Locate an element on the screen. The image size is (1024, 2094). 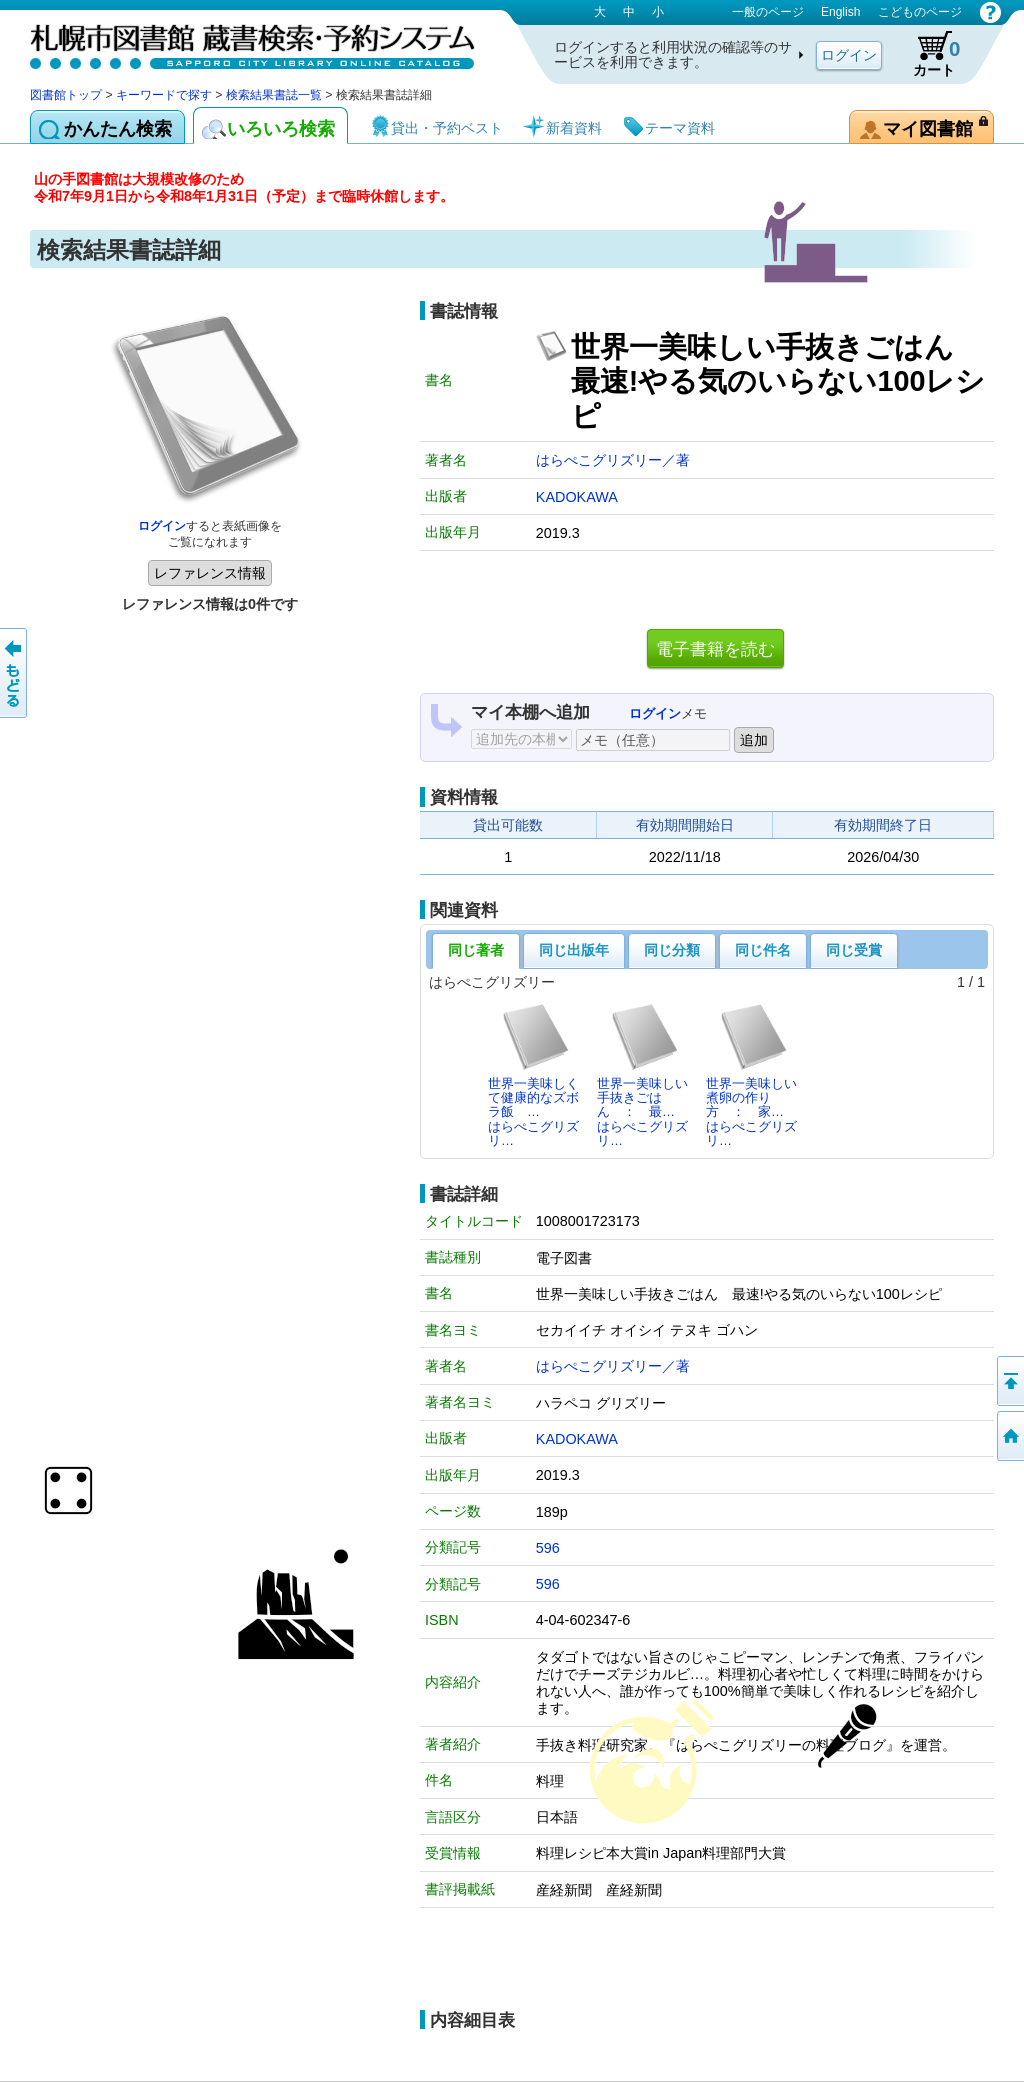
navigate to Monument Valley game is located at coordinates (296, 1601).